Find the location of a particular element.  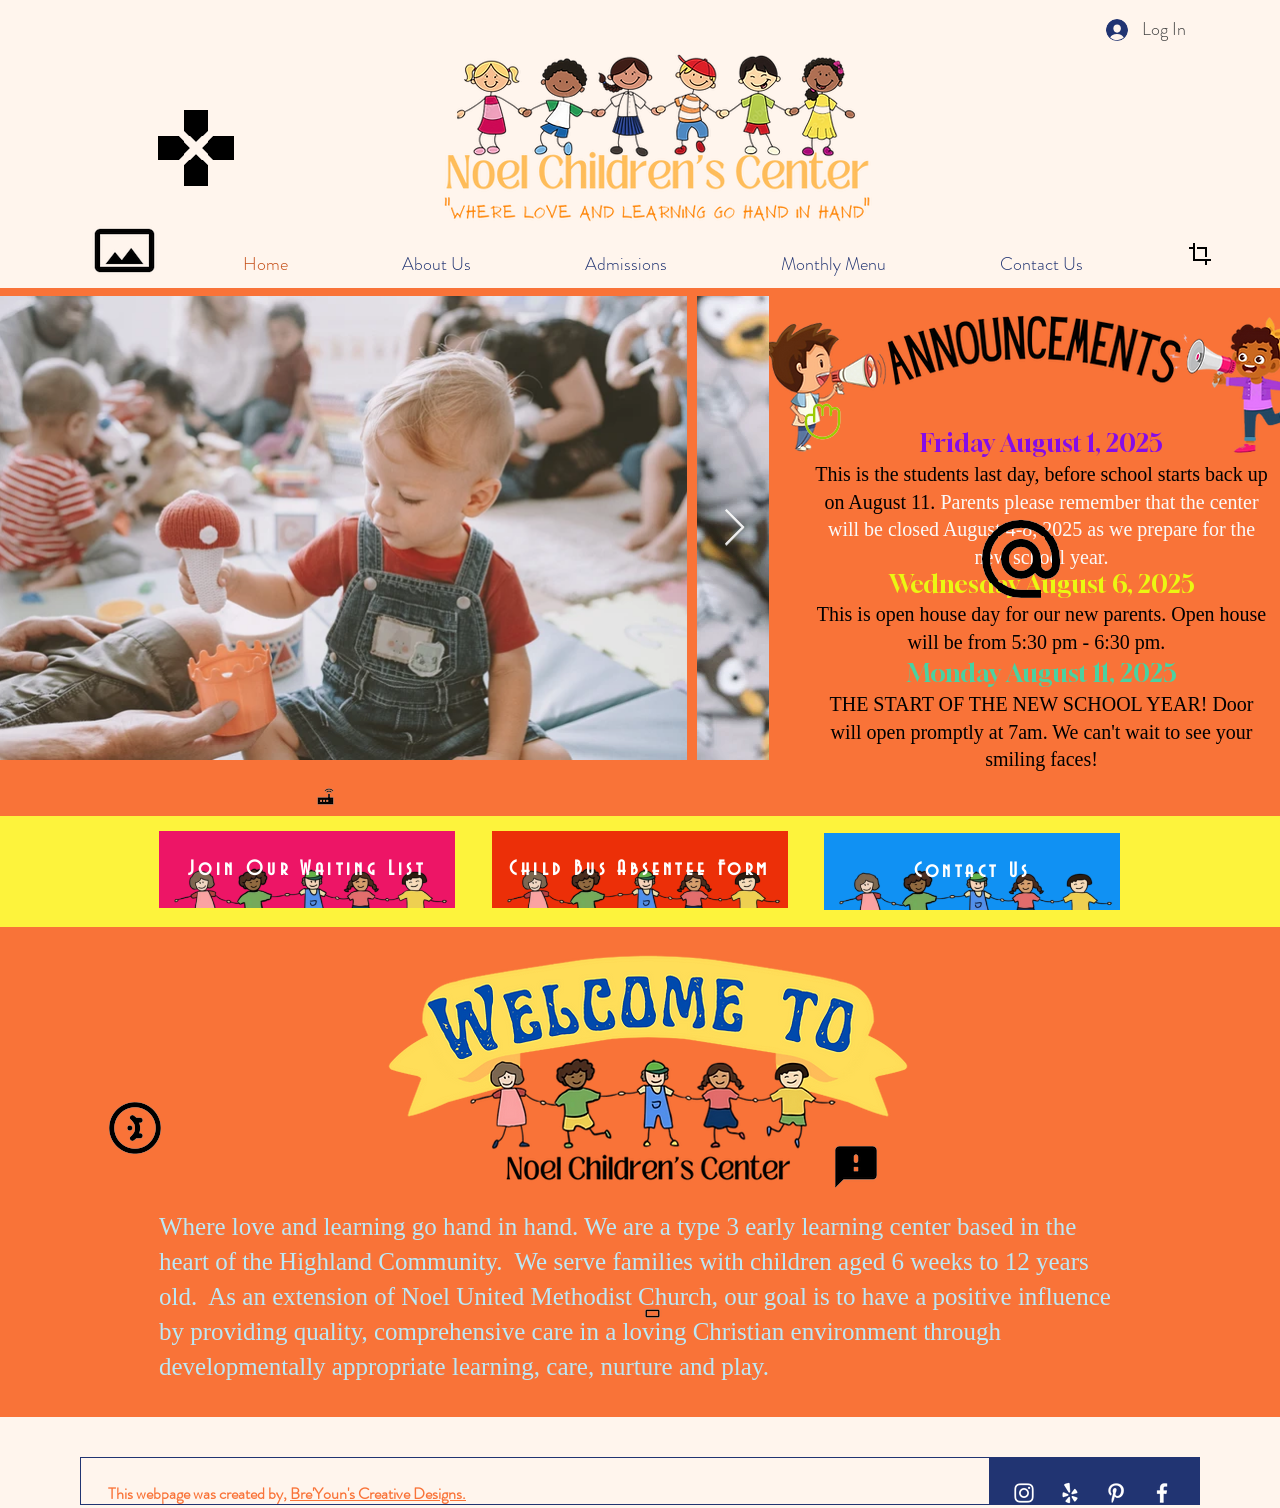

access router or network device settings is located at coordinates (325, 796).